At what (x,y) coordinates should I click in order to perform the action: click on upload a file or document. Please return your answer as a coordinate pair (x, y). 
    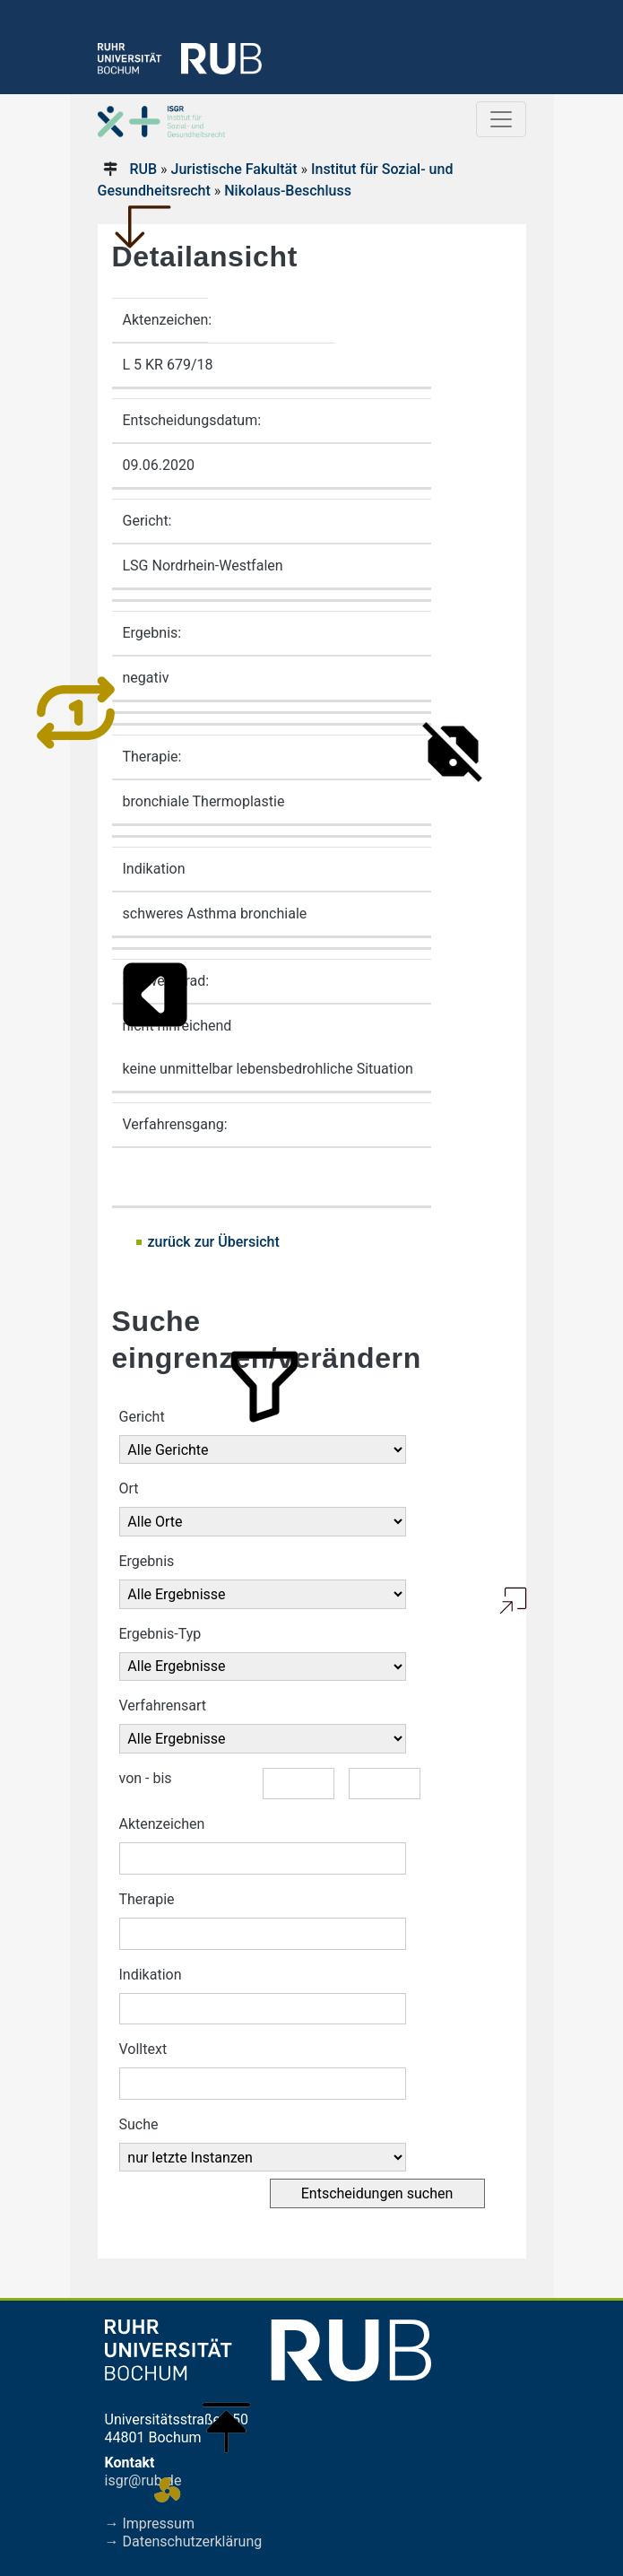
    Looking at the image, I should click on (226, 2426).